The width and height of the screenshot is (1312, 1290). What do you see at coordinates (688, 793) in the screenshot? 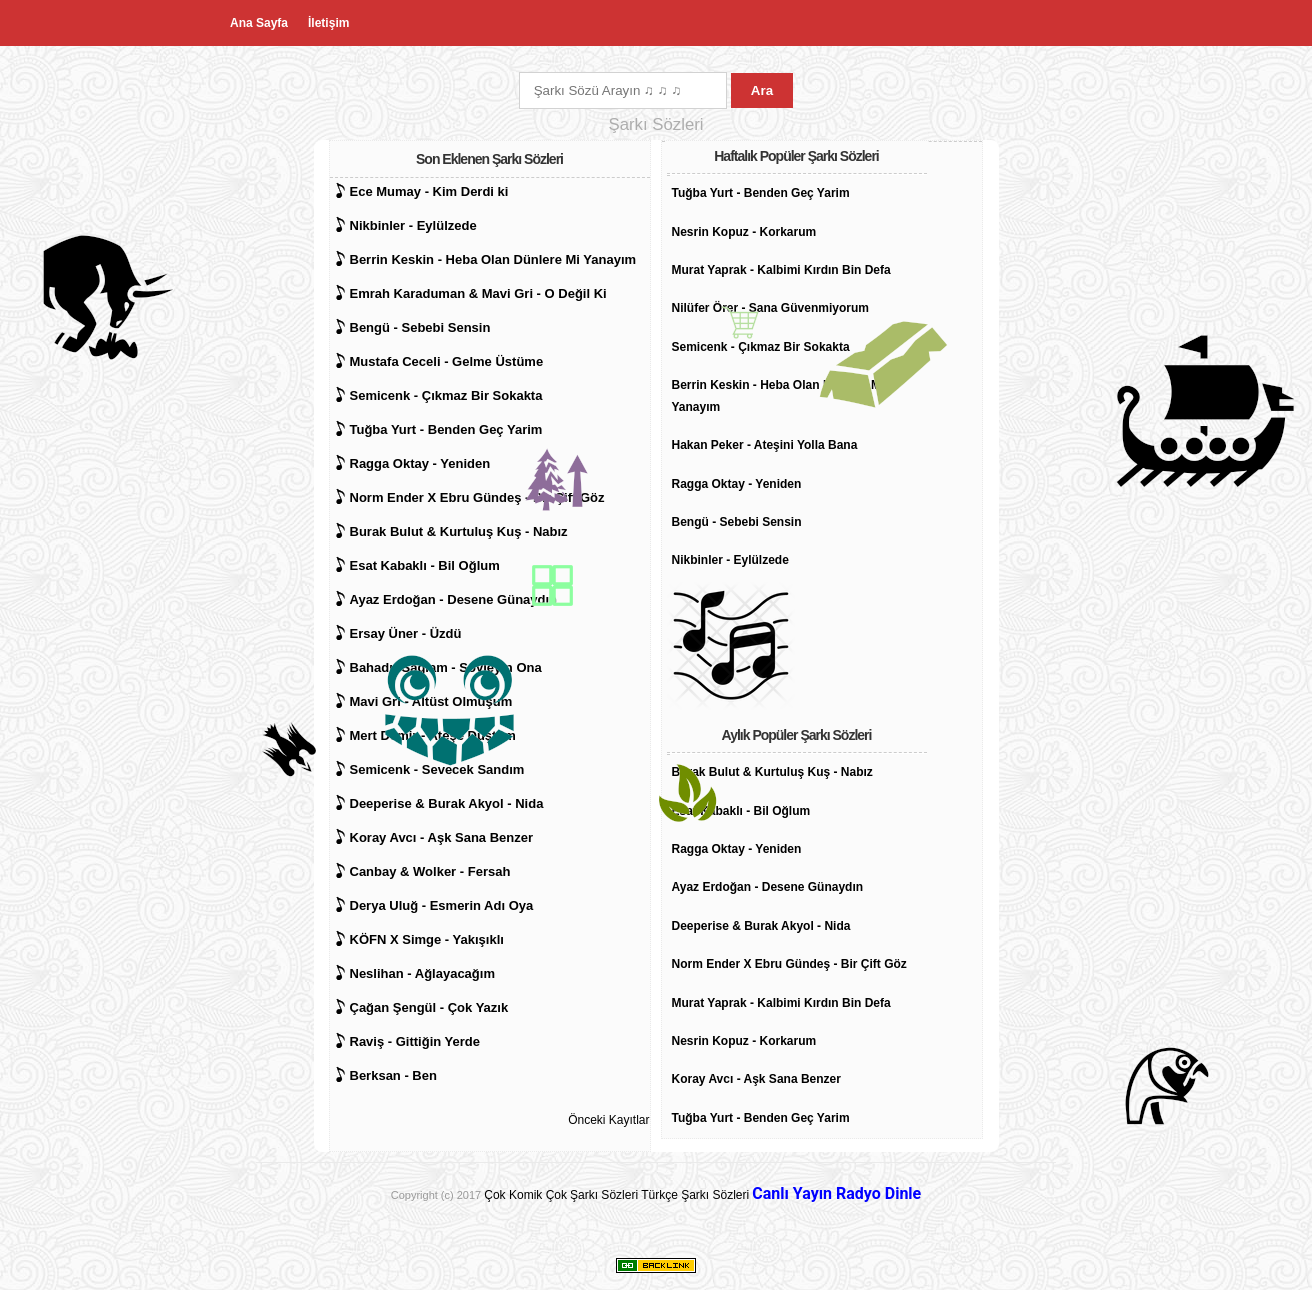
I see `indicates eco-friendly or organic option` at bounding box center [688, 793].